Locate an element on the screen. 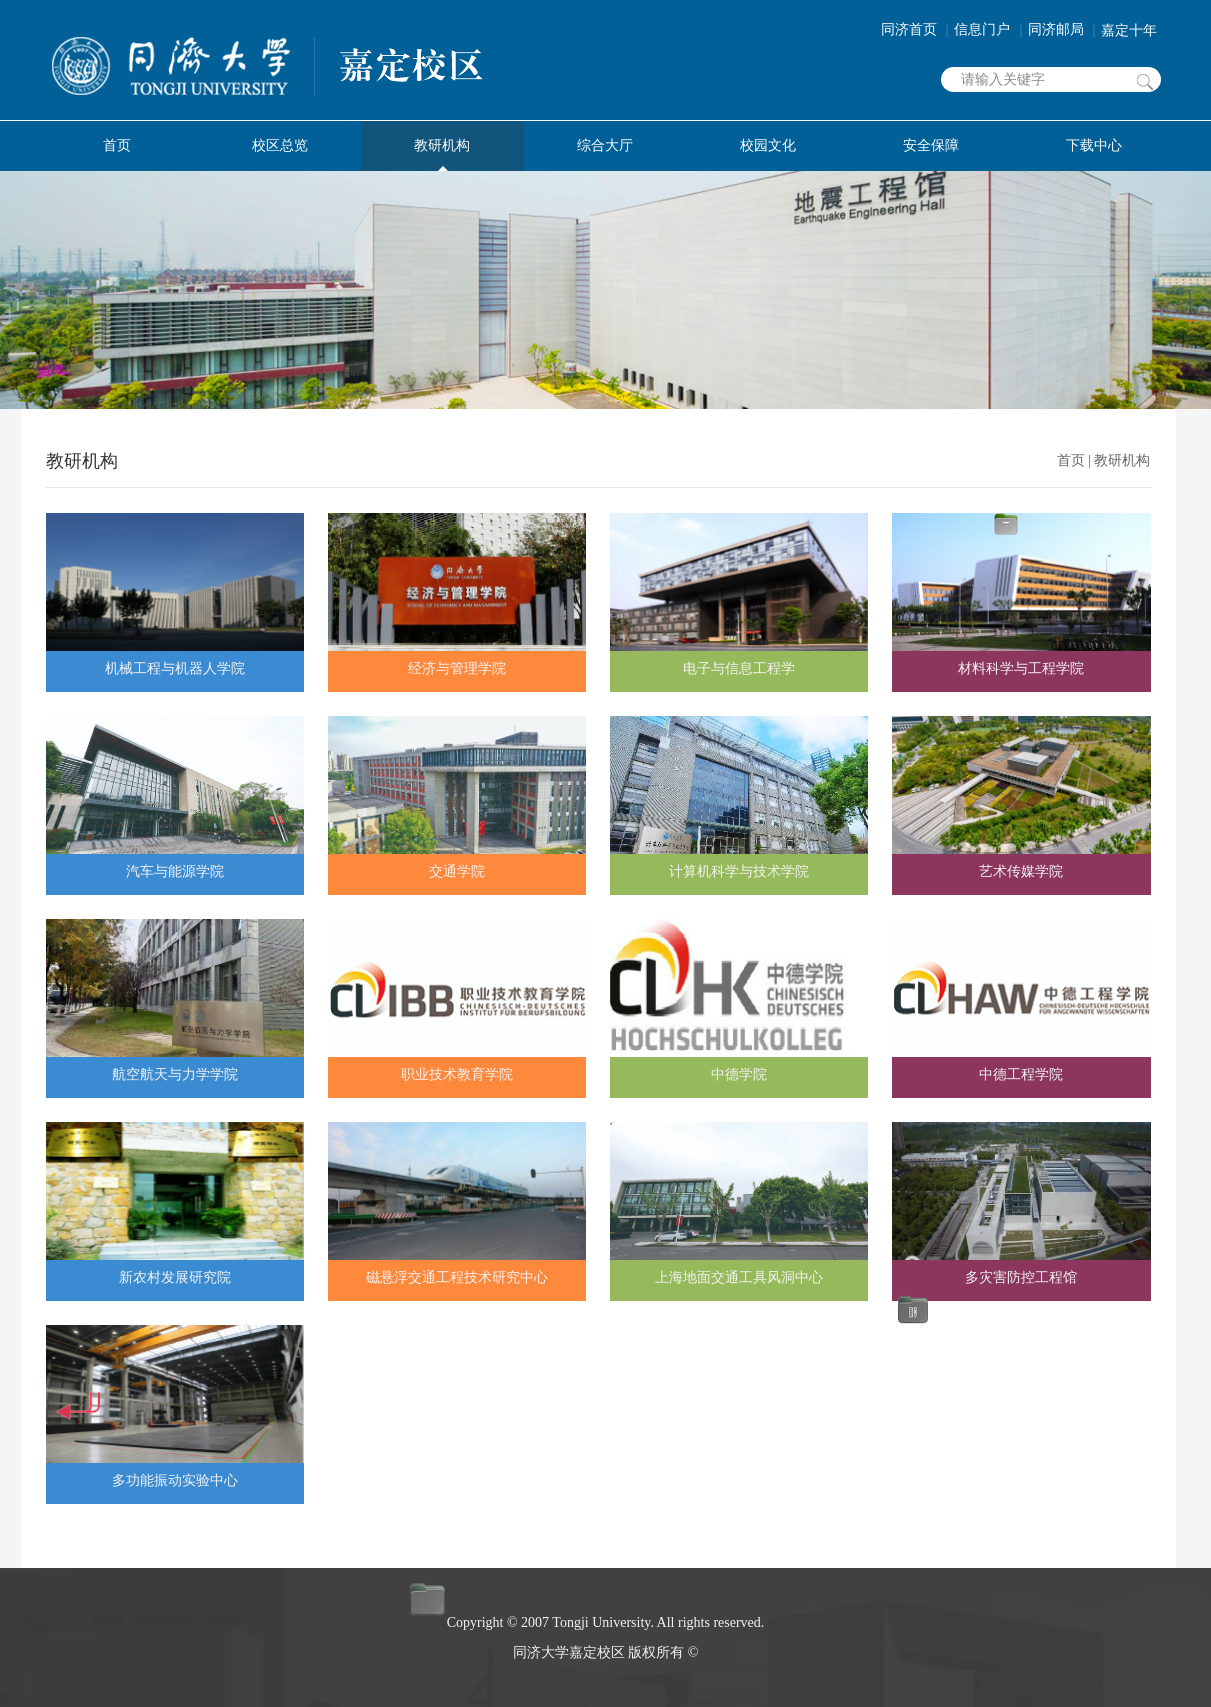 The width and height of the screenshot is (1211, 1707). open a folder to view its contents is located at coordinates (427, 1598).